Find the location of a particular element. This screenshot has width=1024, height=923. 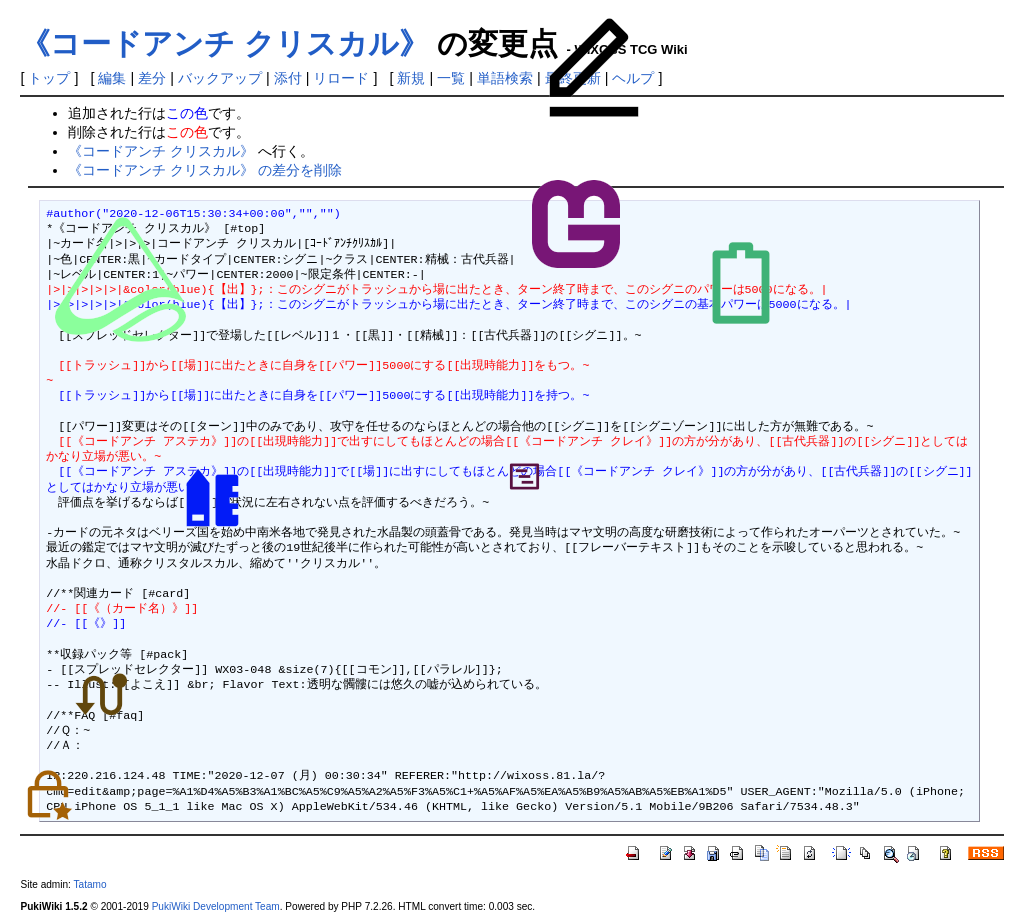

mobx-state-tree library logo is located at coordinates (120, 279).